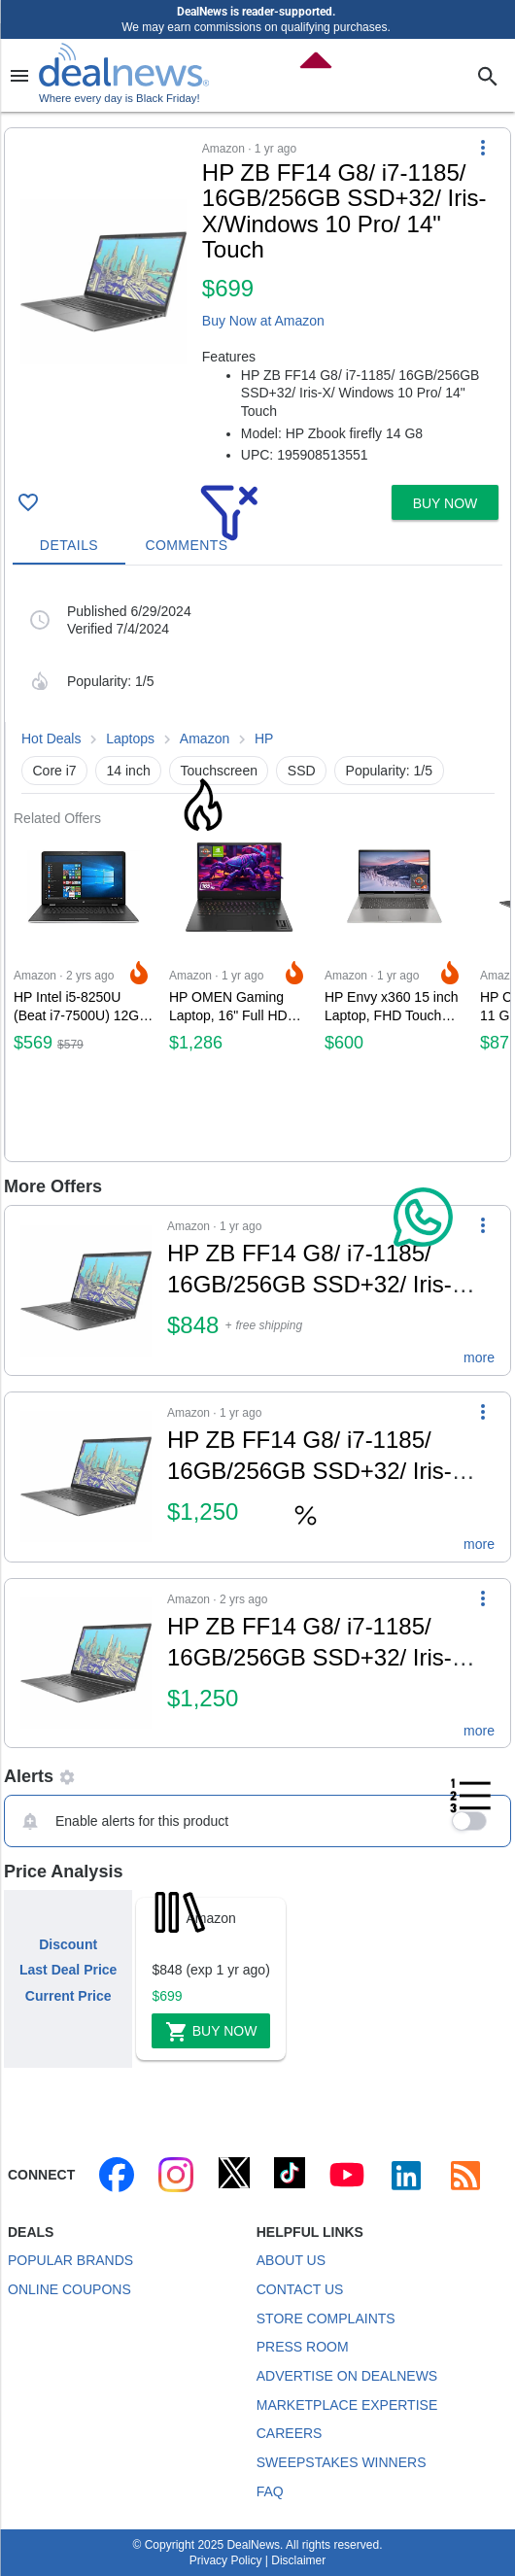  I want to click on collapse an expanded section or panel, so click(316, 60).